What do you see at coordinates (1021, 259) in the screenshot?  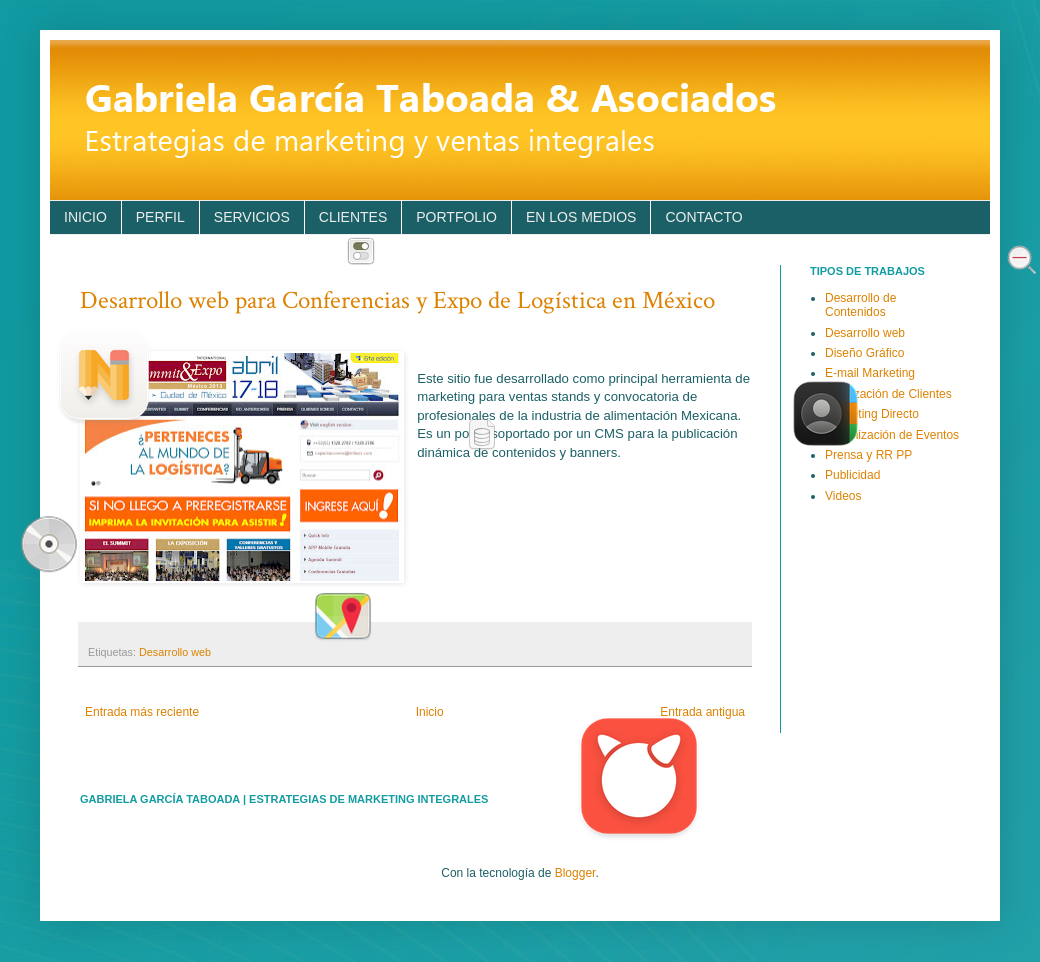 I see `zoom out to see more content` at bounding box center [1021, 259].